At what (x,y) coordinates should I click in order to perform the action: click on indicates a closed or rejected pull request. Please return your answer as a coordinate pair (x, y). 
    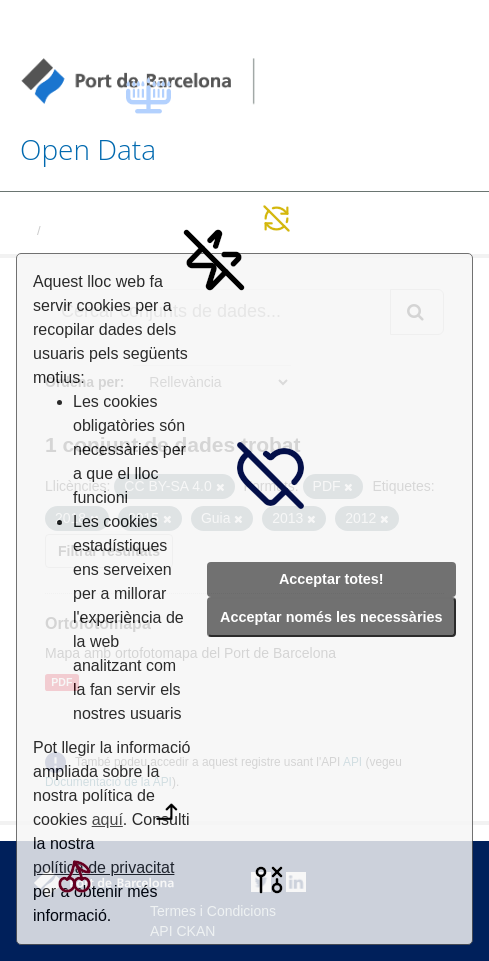
    Looking at the image, I should click on (269, 880).